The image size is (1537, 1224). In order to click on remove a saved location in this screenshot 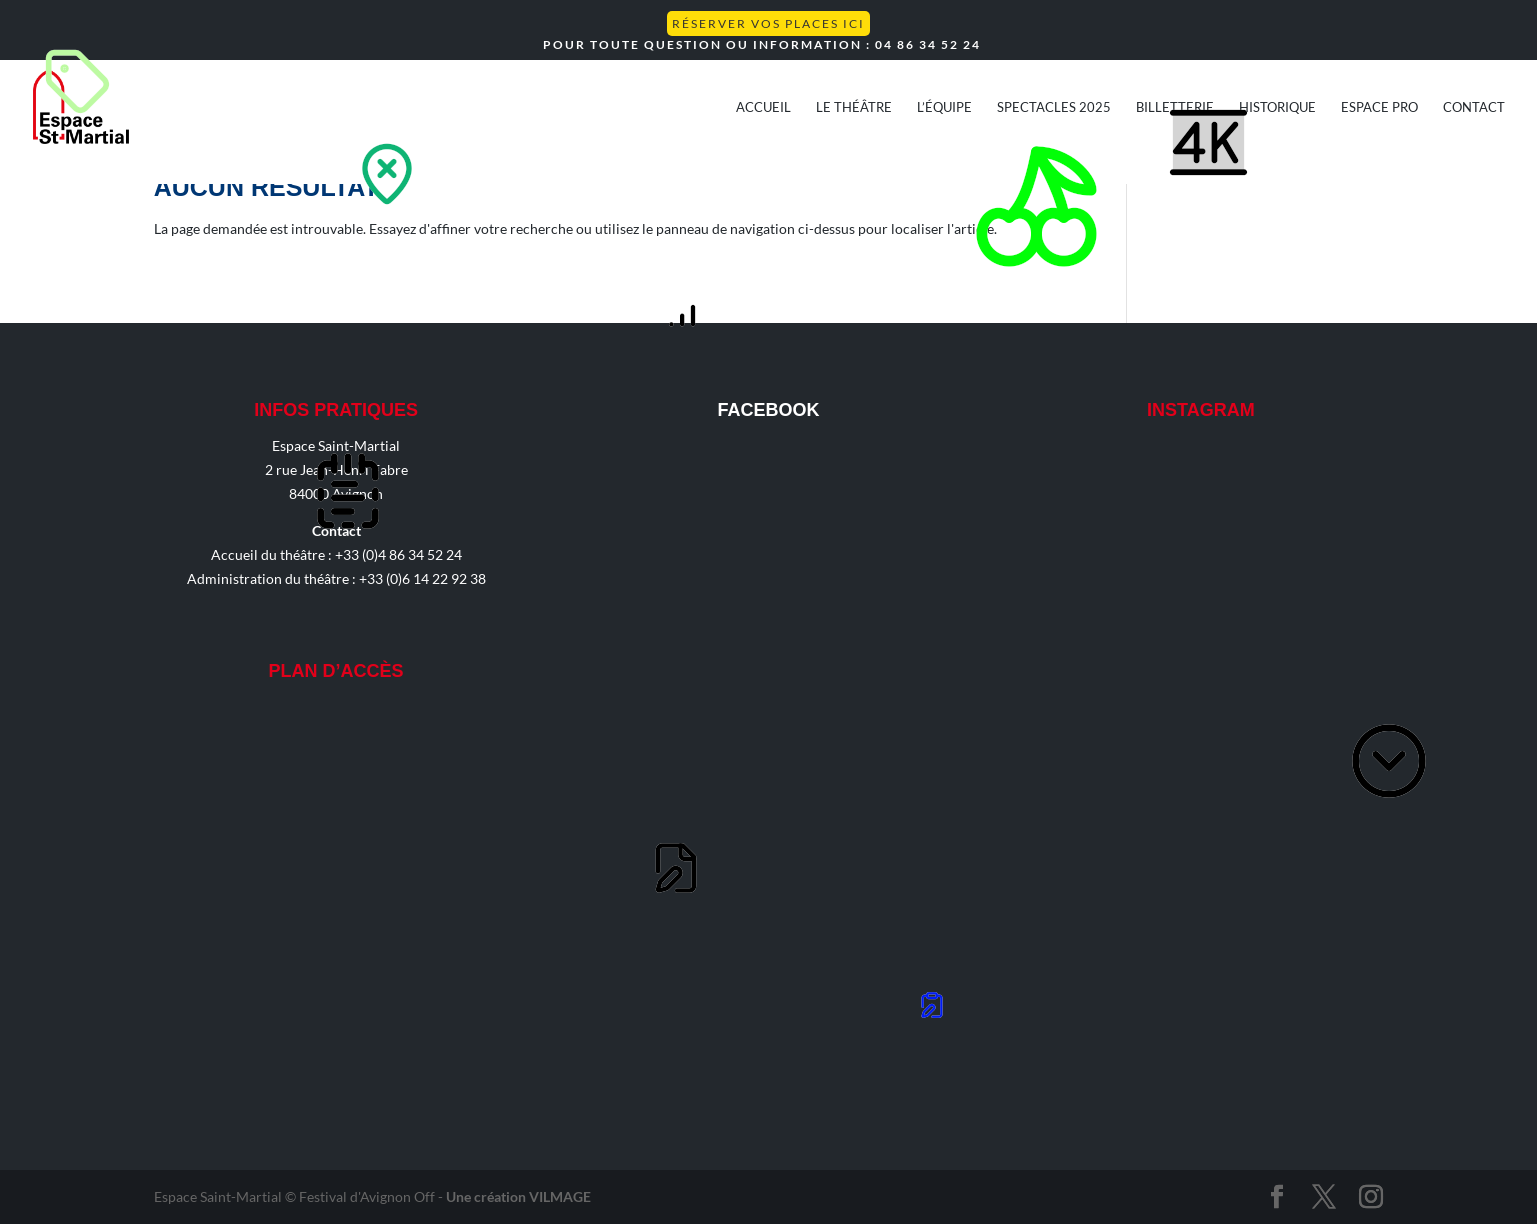, I will do `click(387, 174)`.